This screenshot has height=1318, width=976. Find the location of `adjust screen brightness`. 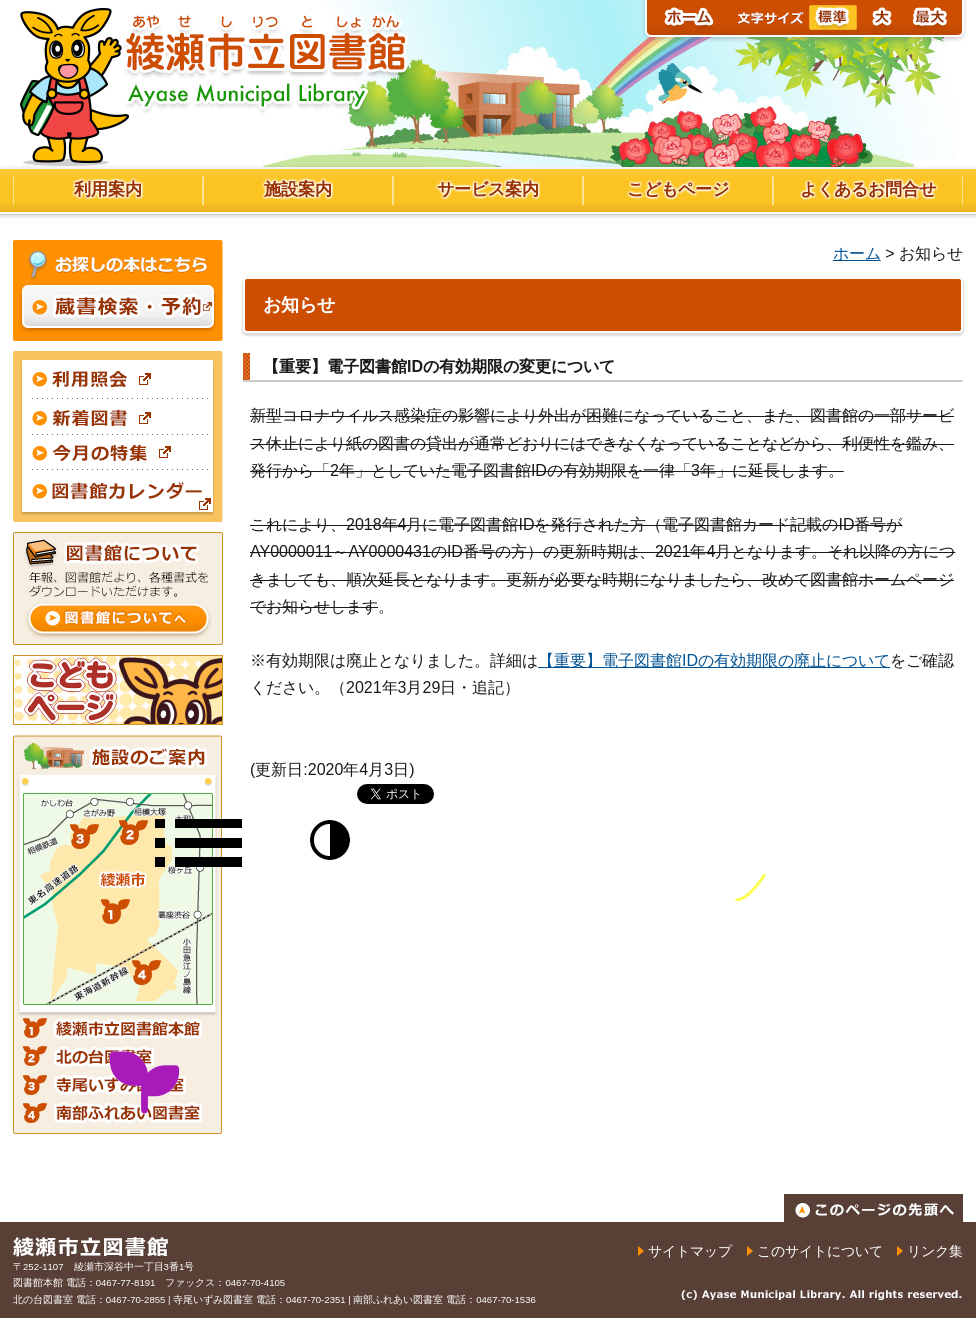

adjust screen brightness is located at coordinates (330, 840).